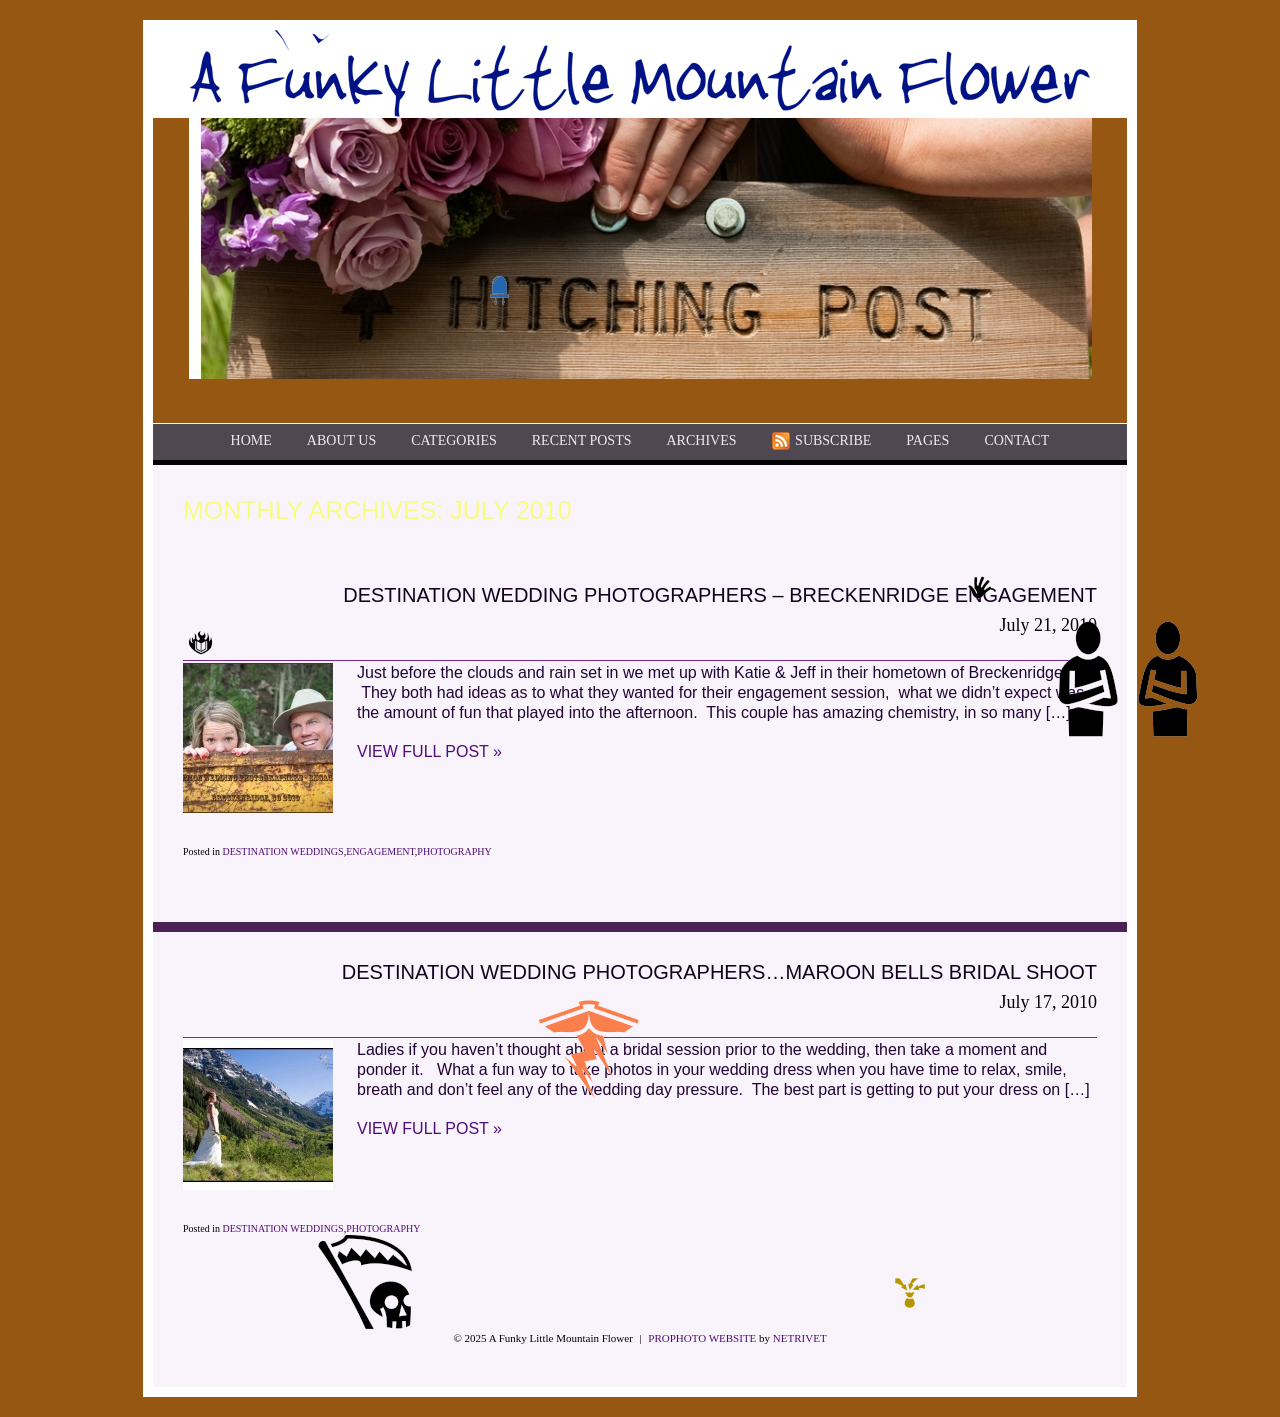  Describe the element at coordinates (589, 1048) in the screenshot. I see `access spell book or magic abilities` at that location.